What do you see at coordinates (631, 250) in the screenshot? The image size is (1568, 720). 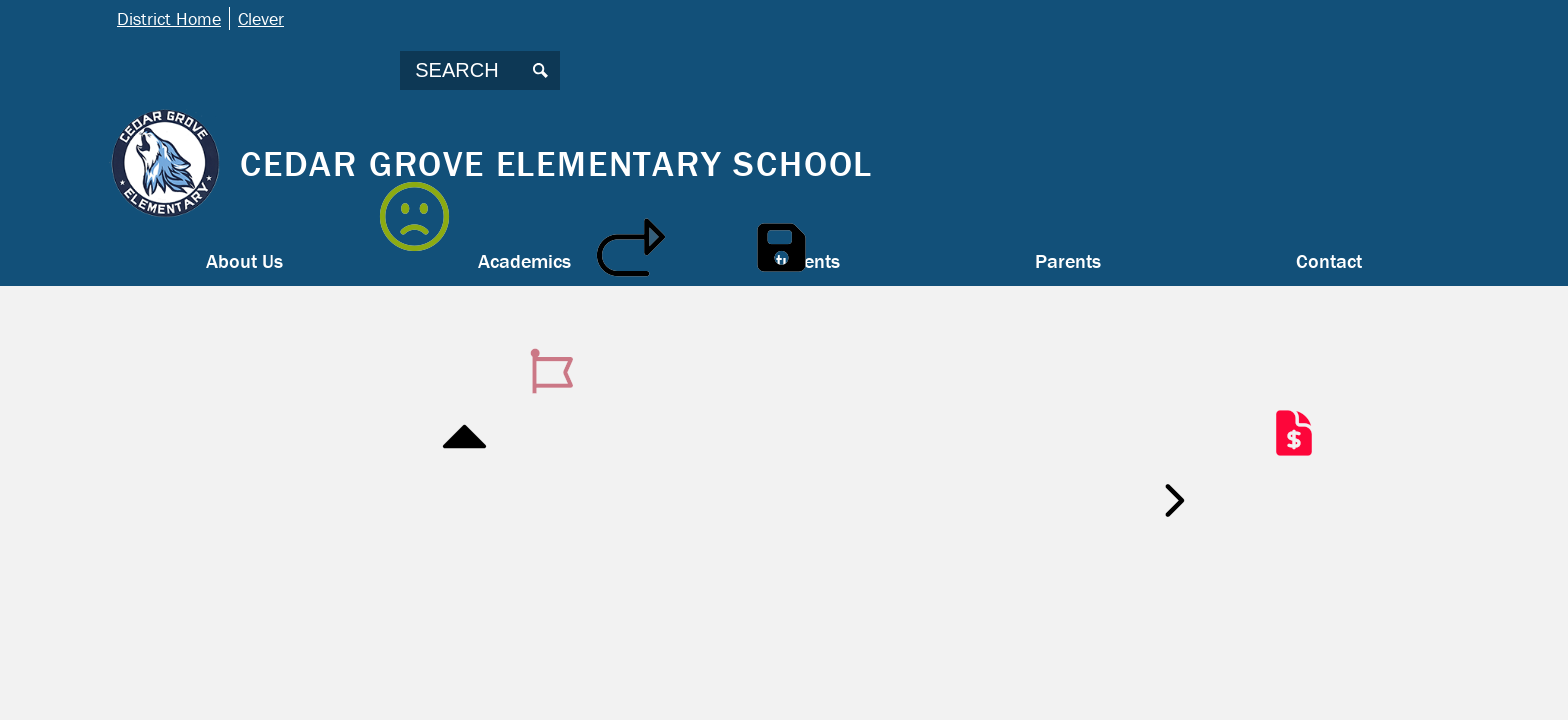 I see `redo last action` at bounding box center [631, 250].